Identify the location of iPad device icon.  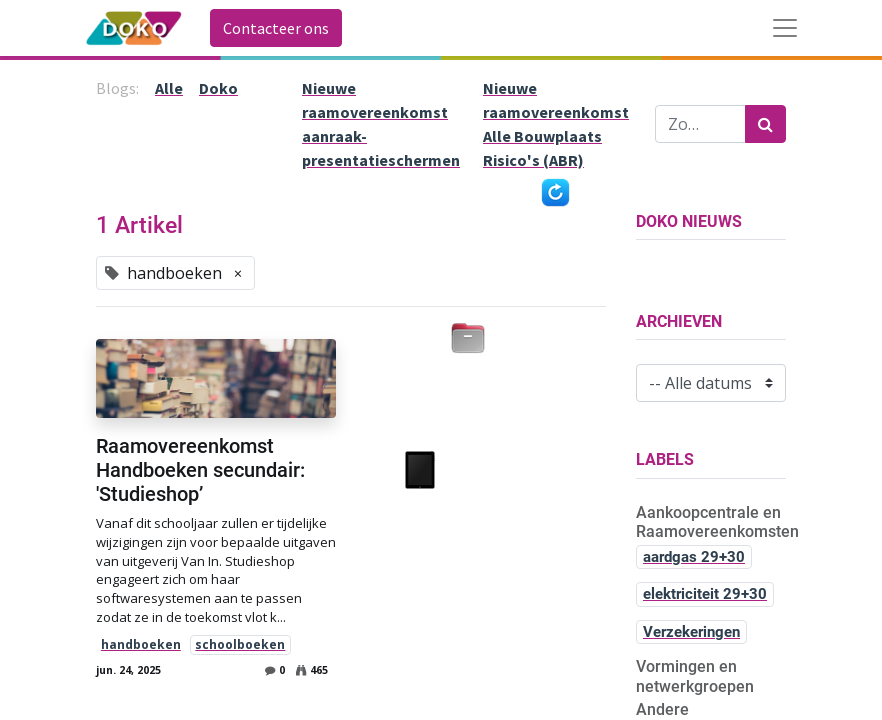
(420, 470).